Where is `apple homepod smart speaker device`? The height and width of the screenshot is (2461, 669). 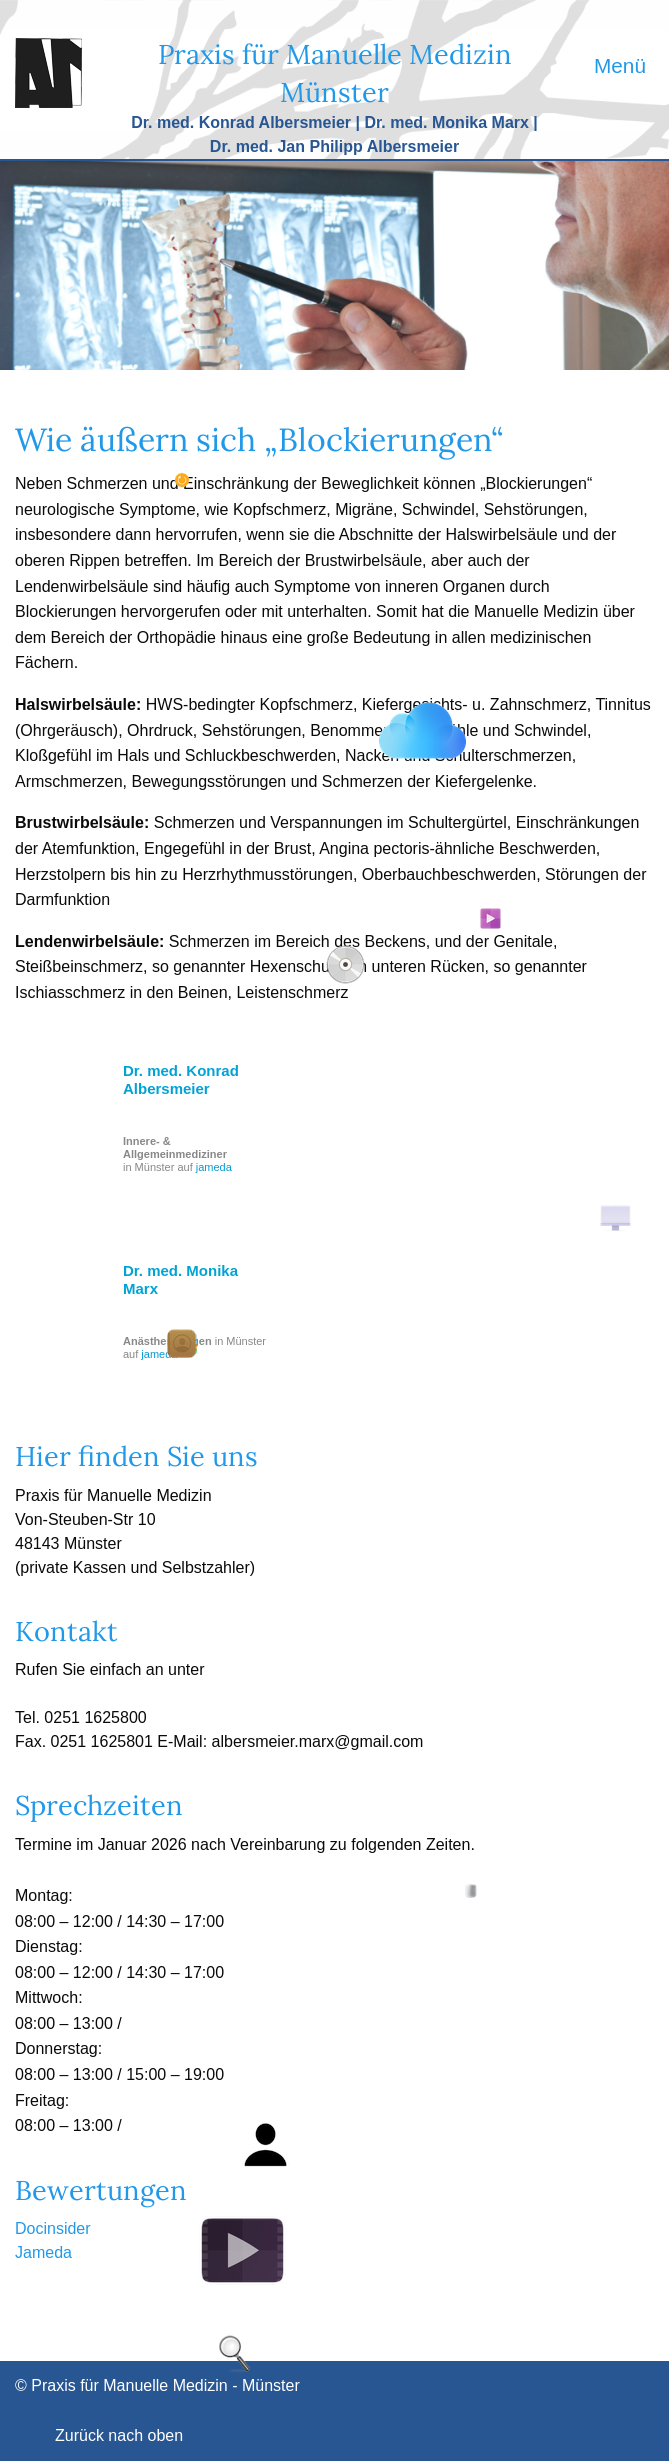
apple homepod smart speaker device is located at coordinates (471, 1891).